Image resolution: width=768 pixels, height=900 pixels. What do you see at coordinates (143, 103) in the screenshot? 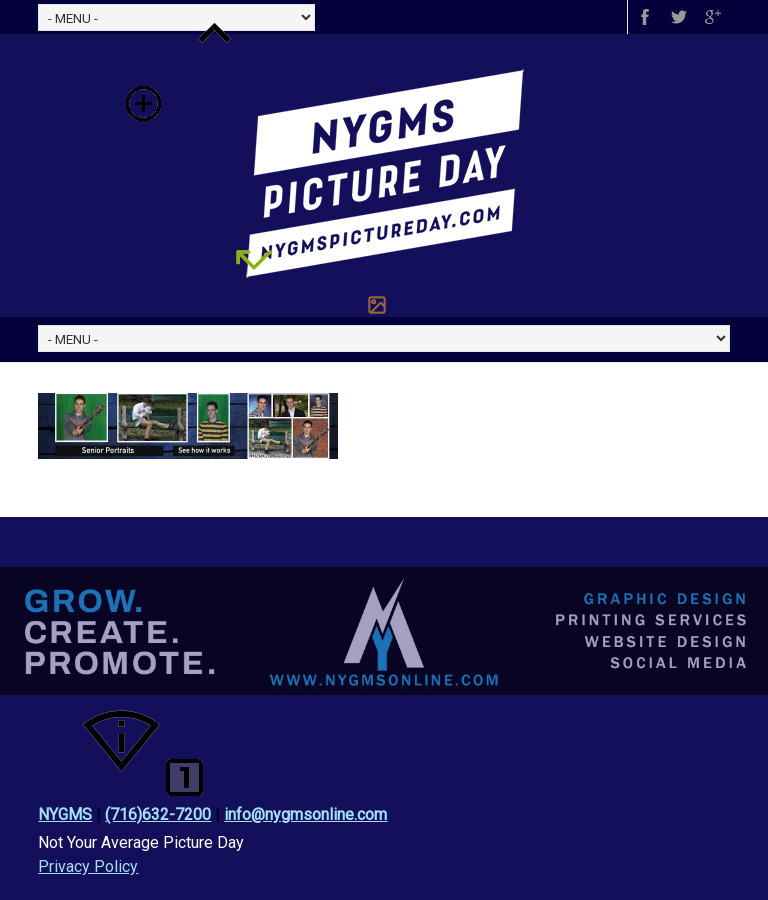
I see `add a new item` at bounding box center [143, 103].